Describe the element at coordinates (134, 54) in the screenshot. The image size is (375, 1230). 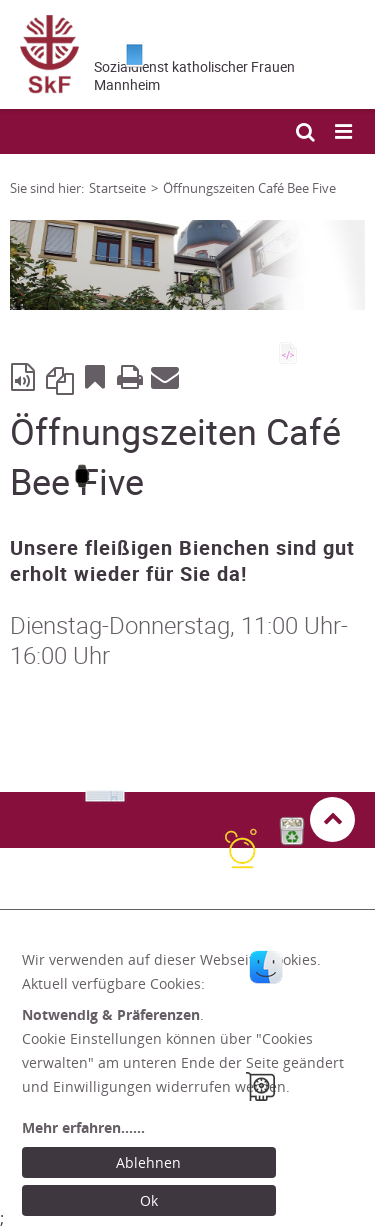
I see `iPad Air 2 device with cellular connectivity` at that location.